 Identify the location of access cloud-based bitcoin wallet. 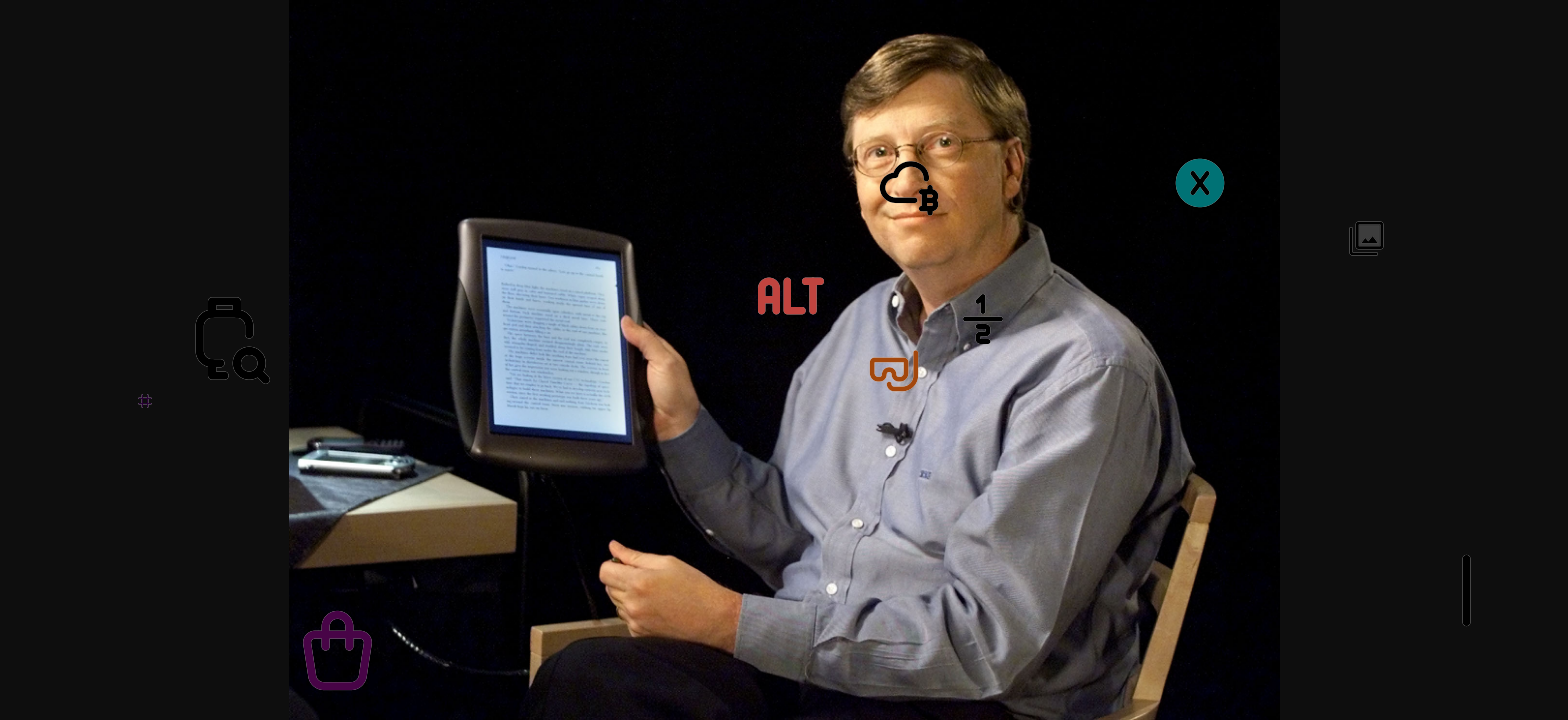
(910, 183).